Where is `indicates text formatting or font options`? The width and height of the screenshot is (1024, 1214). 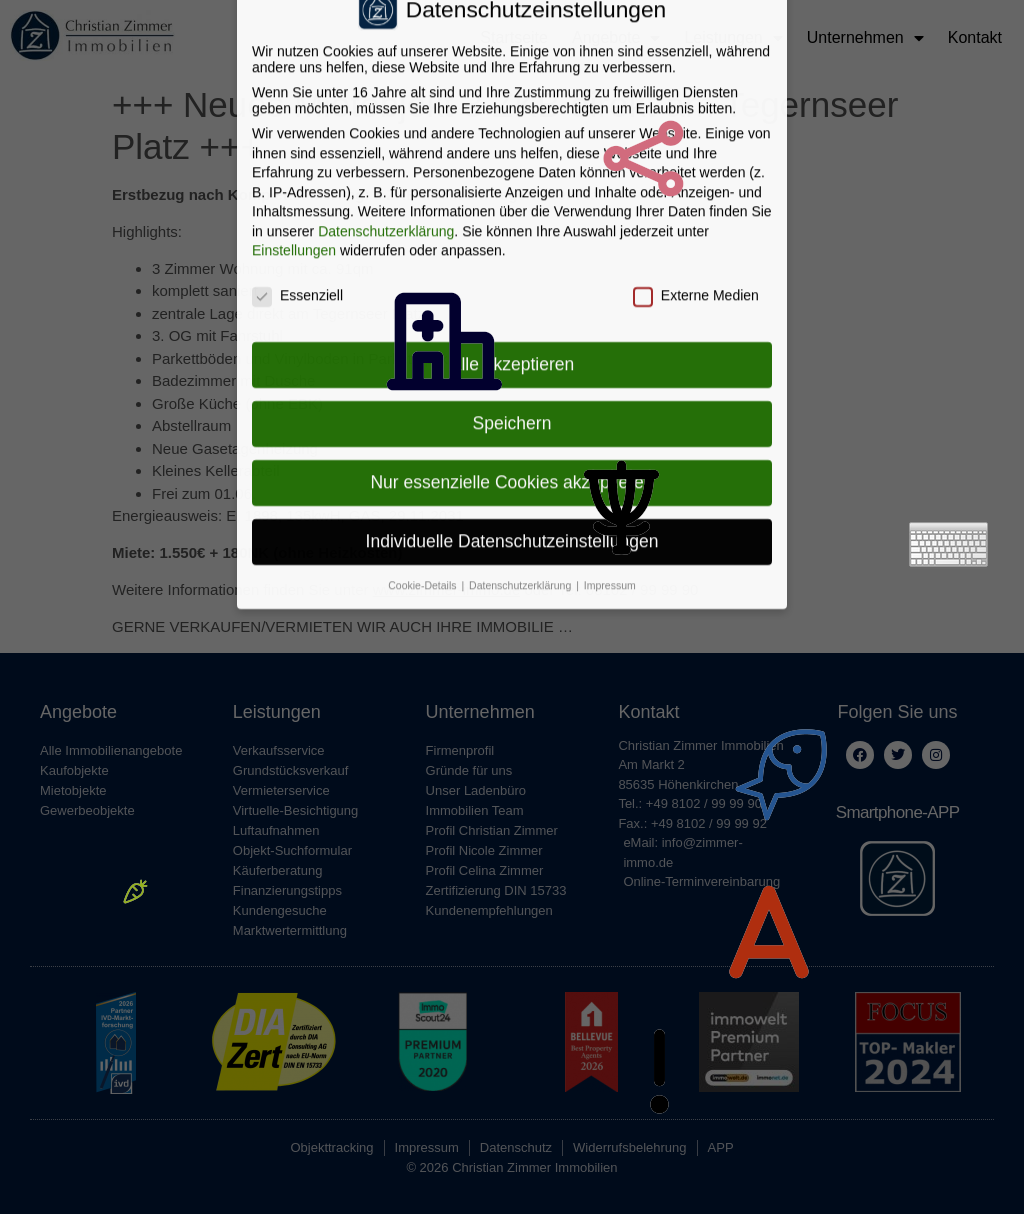
indicates text formatting or font options is located at coordinates (769, 932).